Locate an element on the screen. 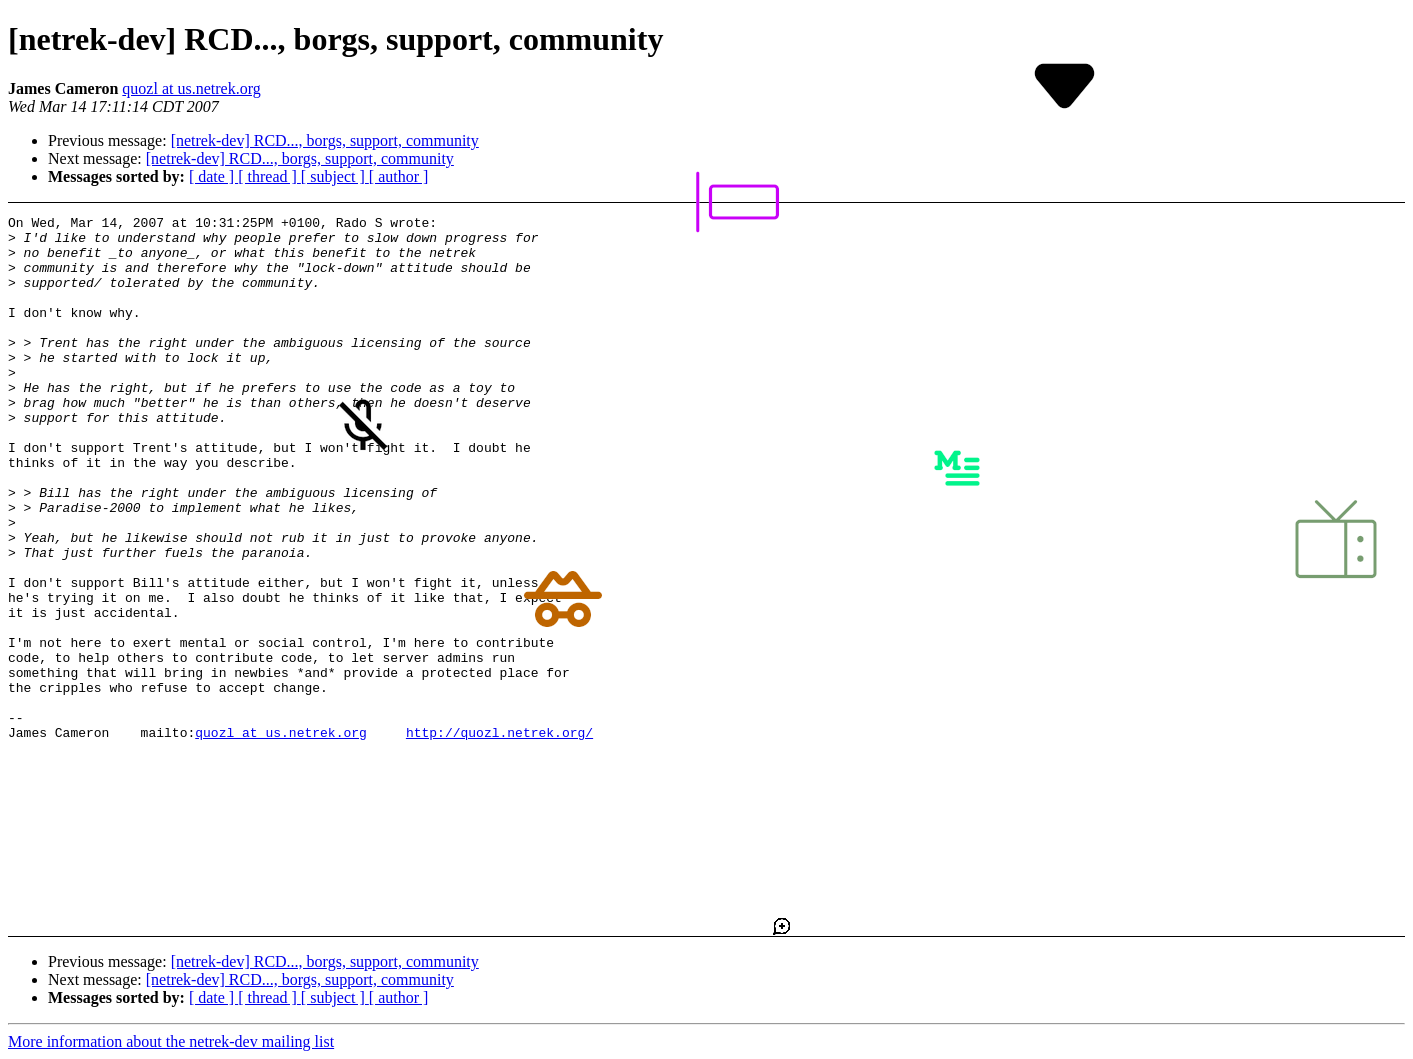  expand dropdown menu is located at coordinates (1064, 83).